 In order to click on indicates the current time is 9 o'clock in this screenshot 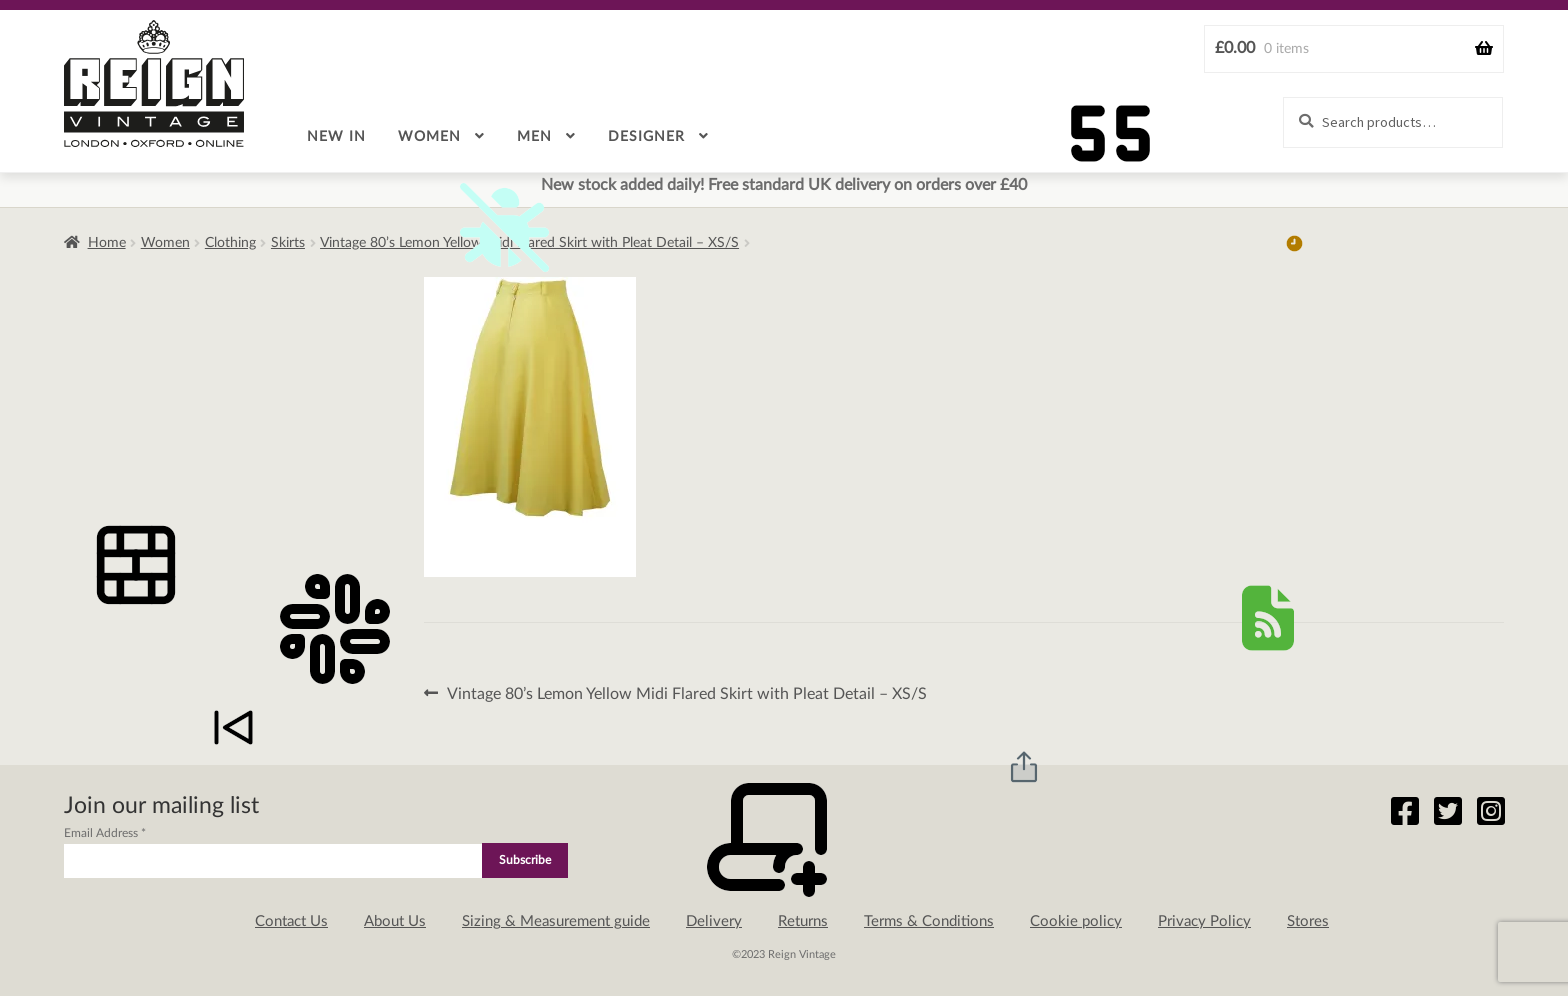, I will do `click(1294, 243)`.